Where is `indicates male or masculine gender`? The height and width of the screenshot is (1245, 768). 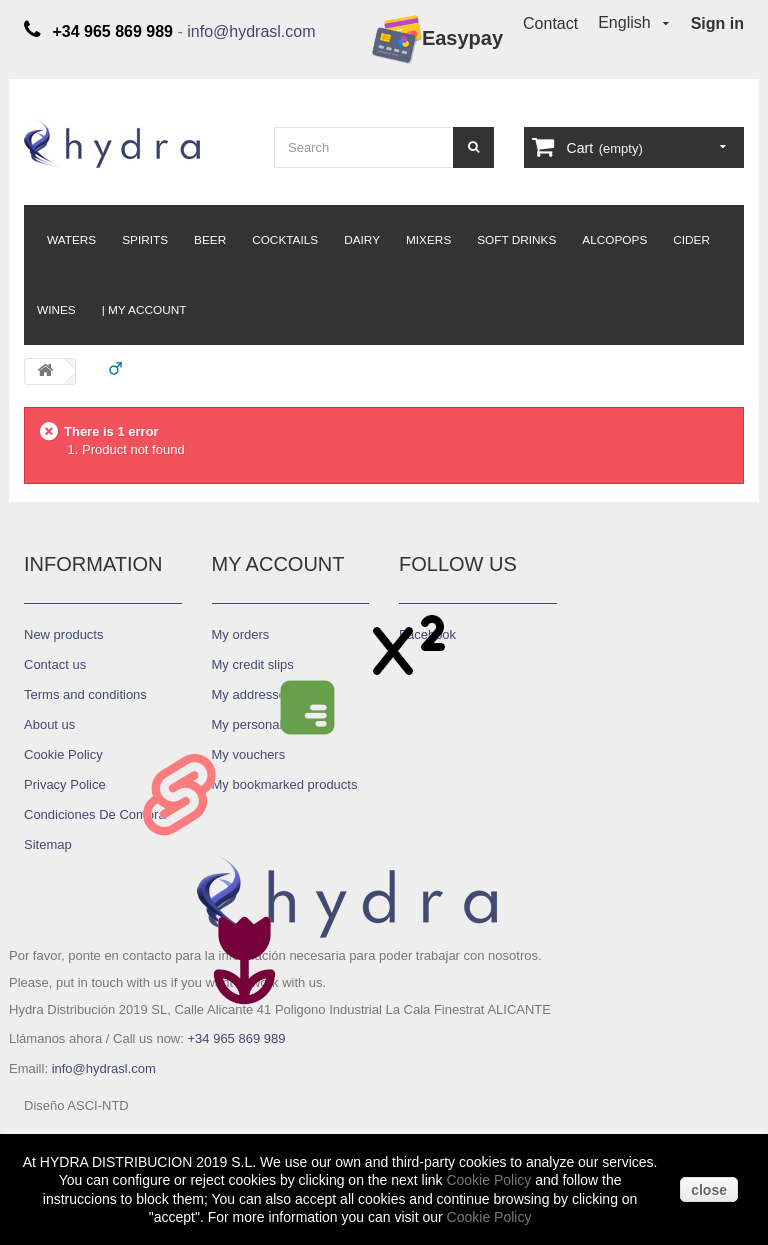
indicates male or masculine gender is located at coordinates (115, 368).